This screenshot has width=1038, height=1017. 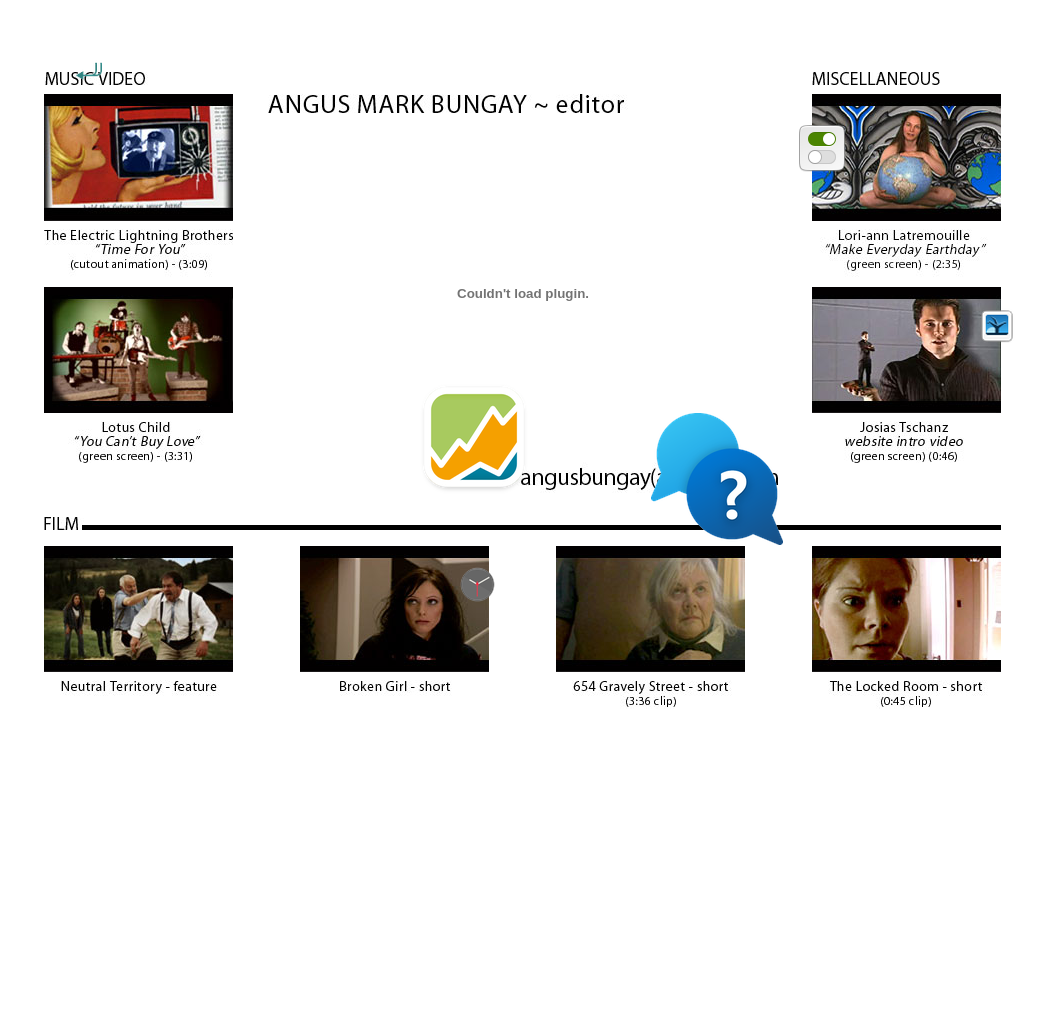 What do you see at coordinates (822, 148) in the screenshot?
I see `open system settings or preferences` at bounding box center [822, 148].